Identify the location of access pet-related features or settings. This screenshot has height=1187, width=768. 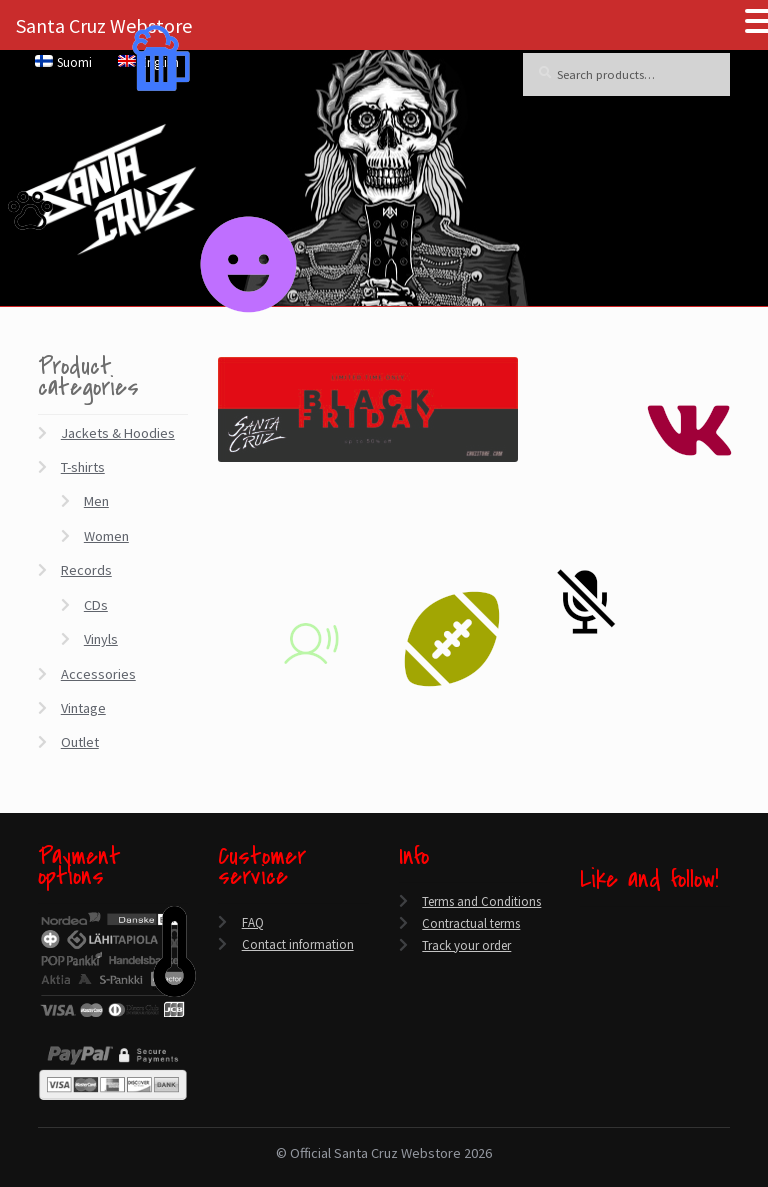
(30, 210).